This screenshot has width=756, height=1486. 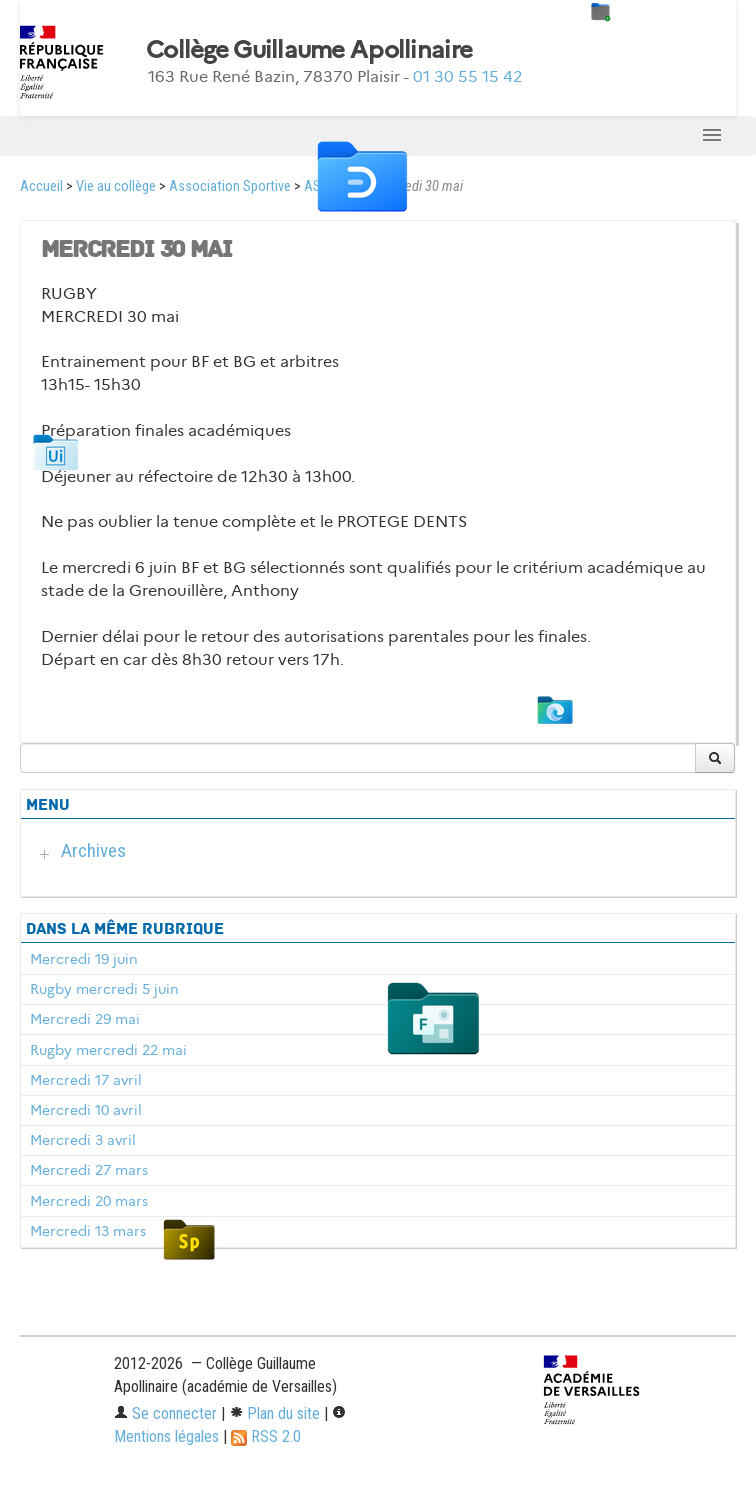 I want to click on open folder containing adobe spark projects, so click(x=189, y=1241).